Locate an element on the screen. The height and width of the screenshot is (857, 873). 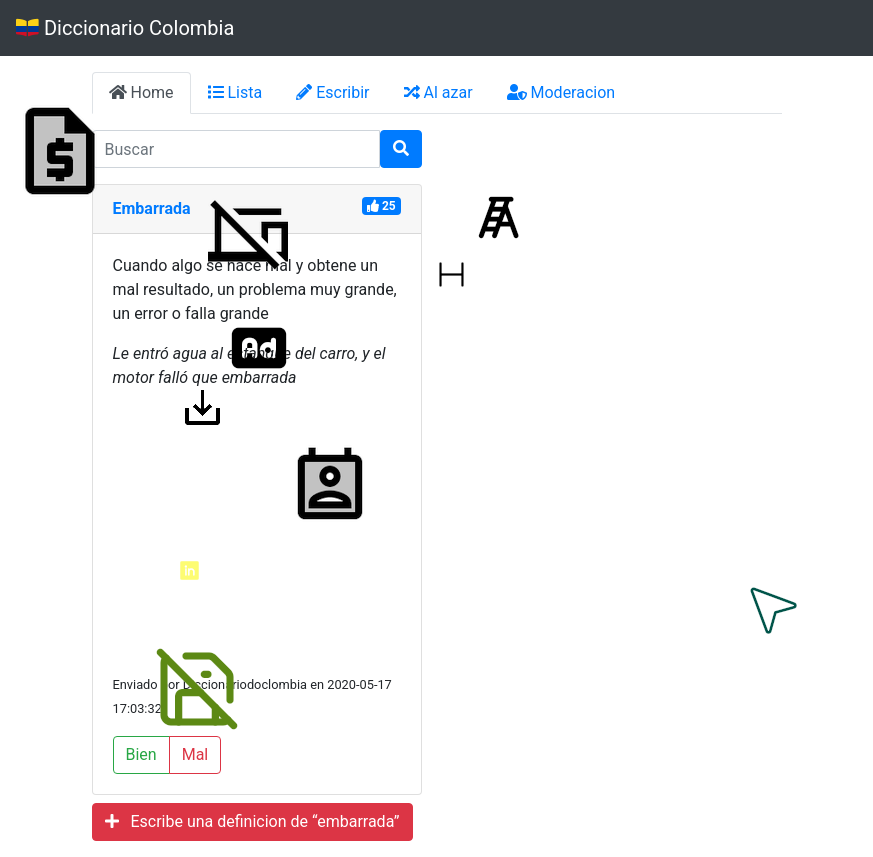
download file to device is located at coordinates (202, 407).